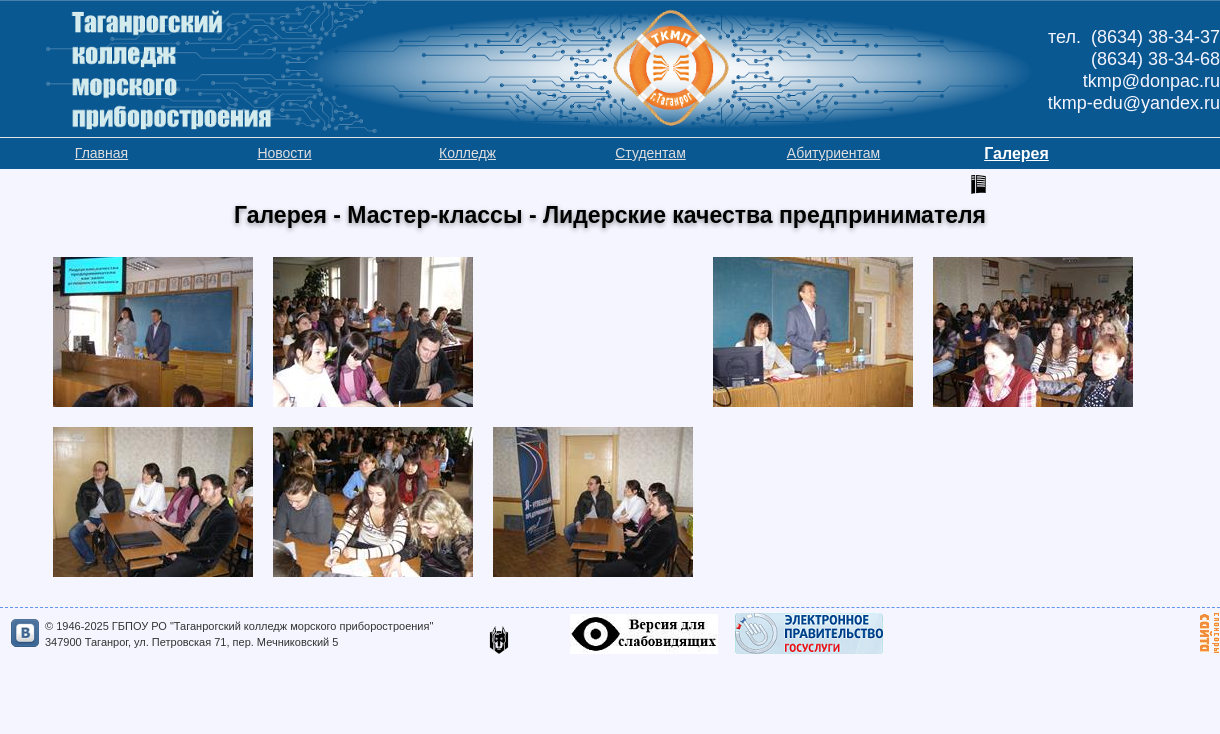  What do you see at coordinates (499, 640) in the screenshot?
I see `access Snyk security dashboard` at bounding box center [499, 640].